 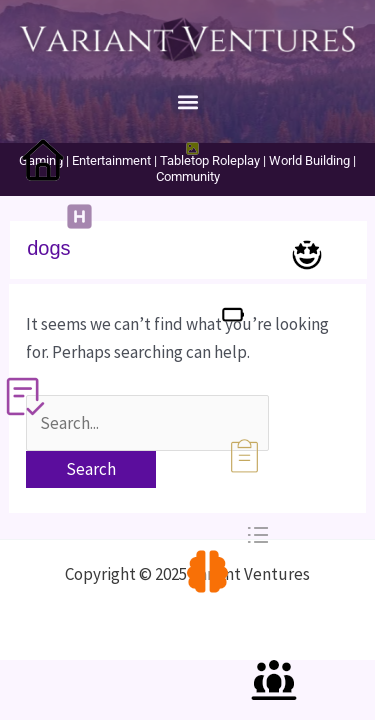 I want to click on view image or photo, so click(x=192, y=148).